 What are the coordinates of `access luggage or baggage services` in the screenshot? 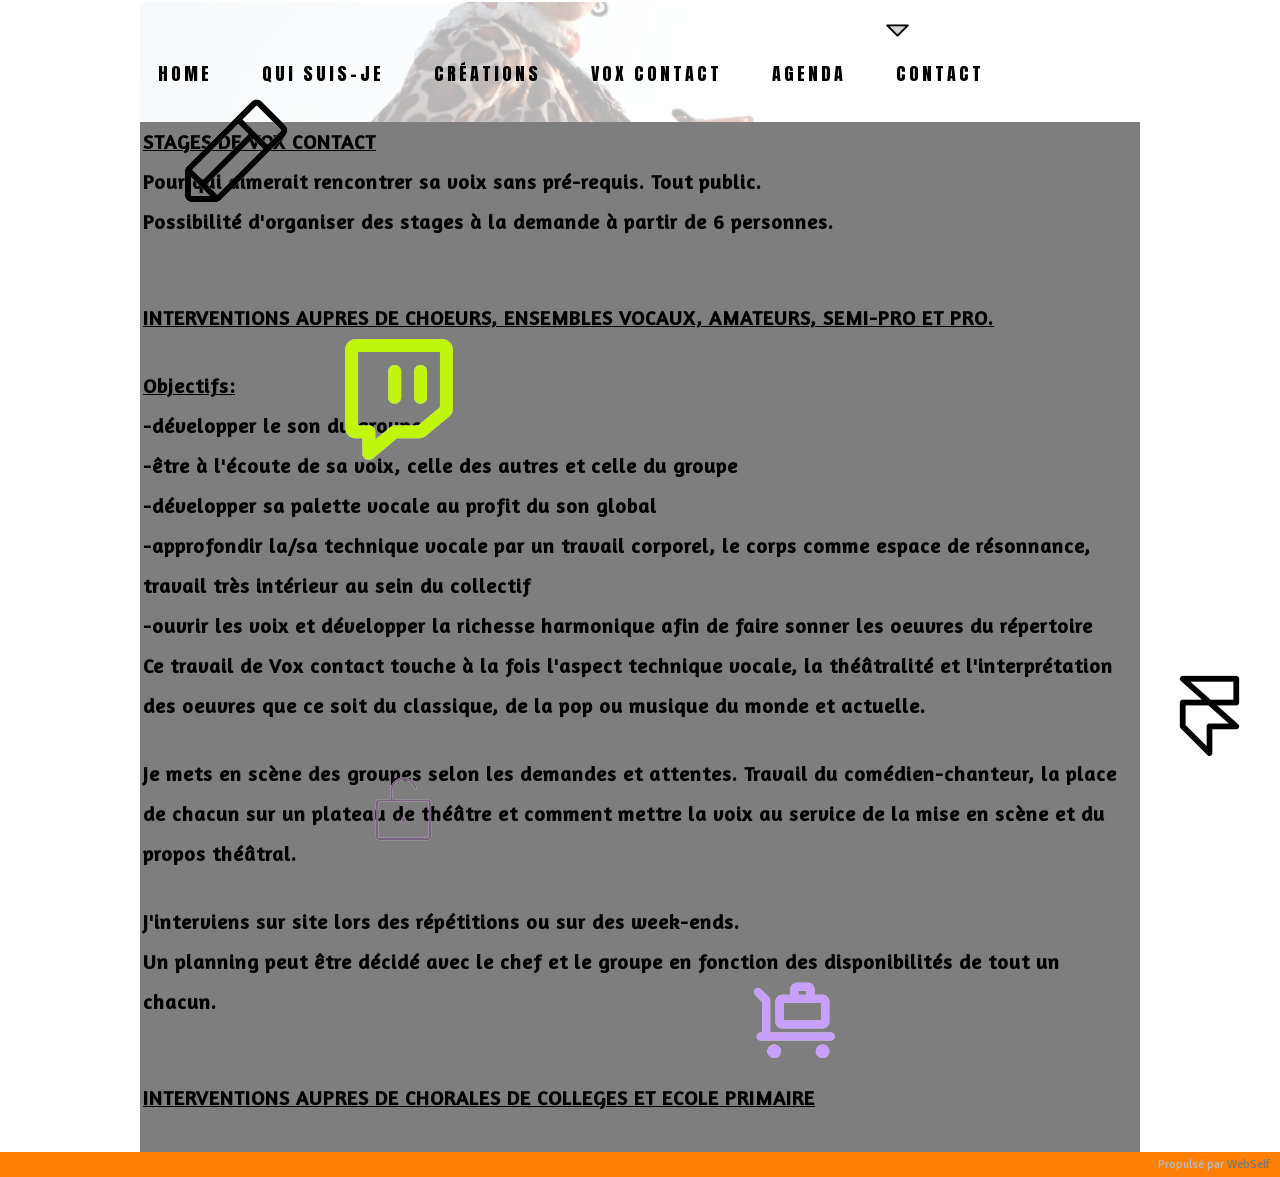 It's located at (793, 1019).